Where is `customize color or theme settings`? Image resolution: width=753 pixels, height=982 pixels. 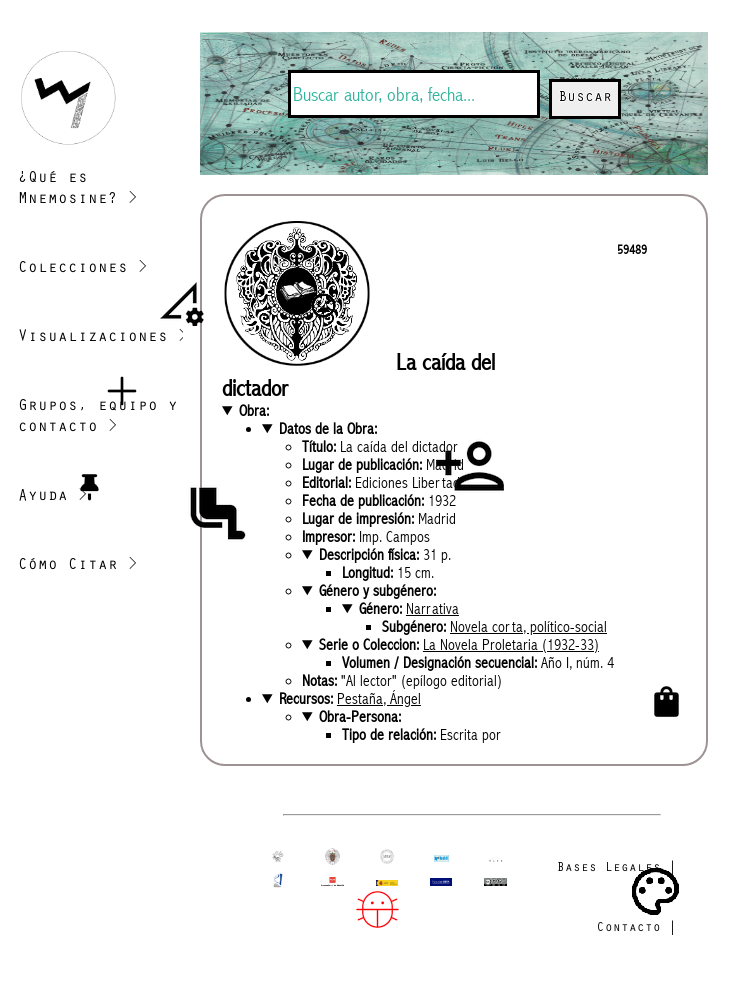
customize color or theme settings is located at coordinates (655, 891).